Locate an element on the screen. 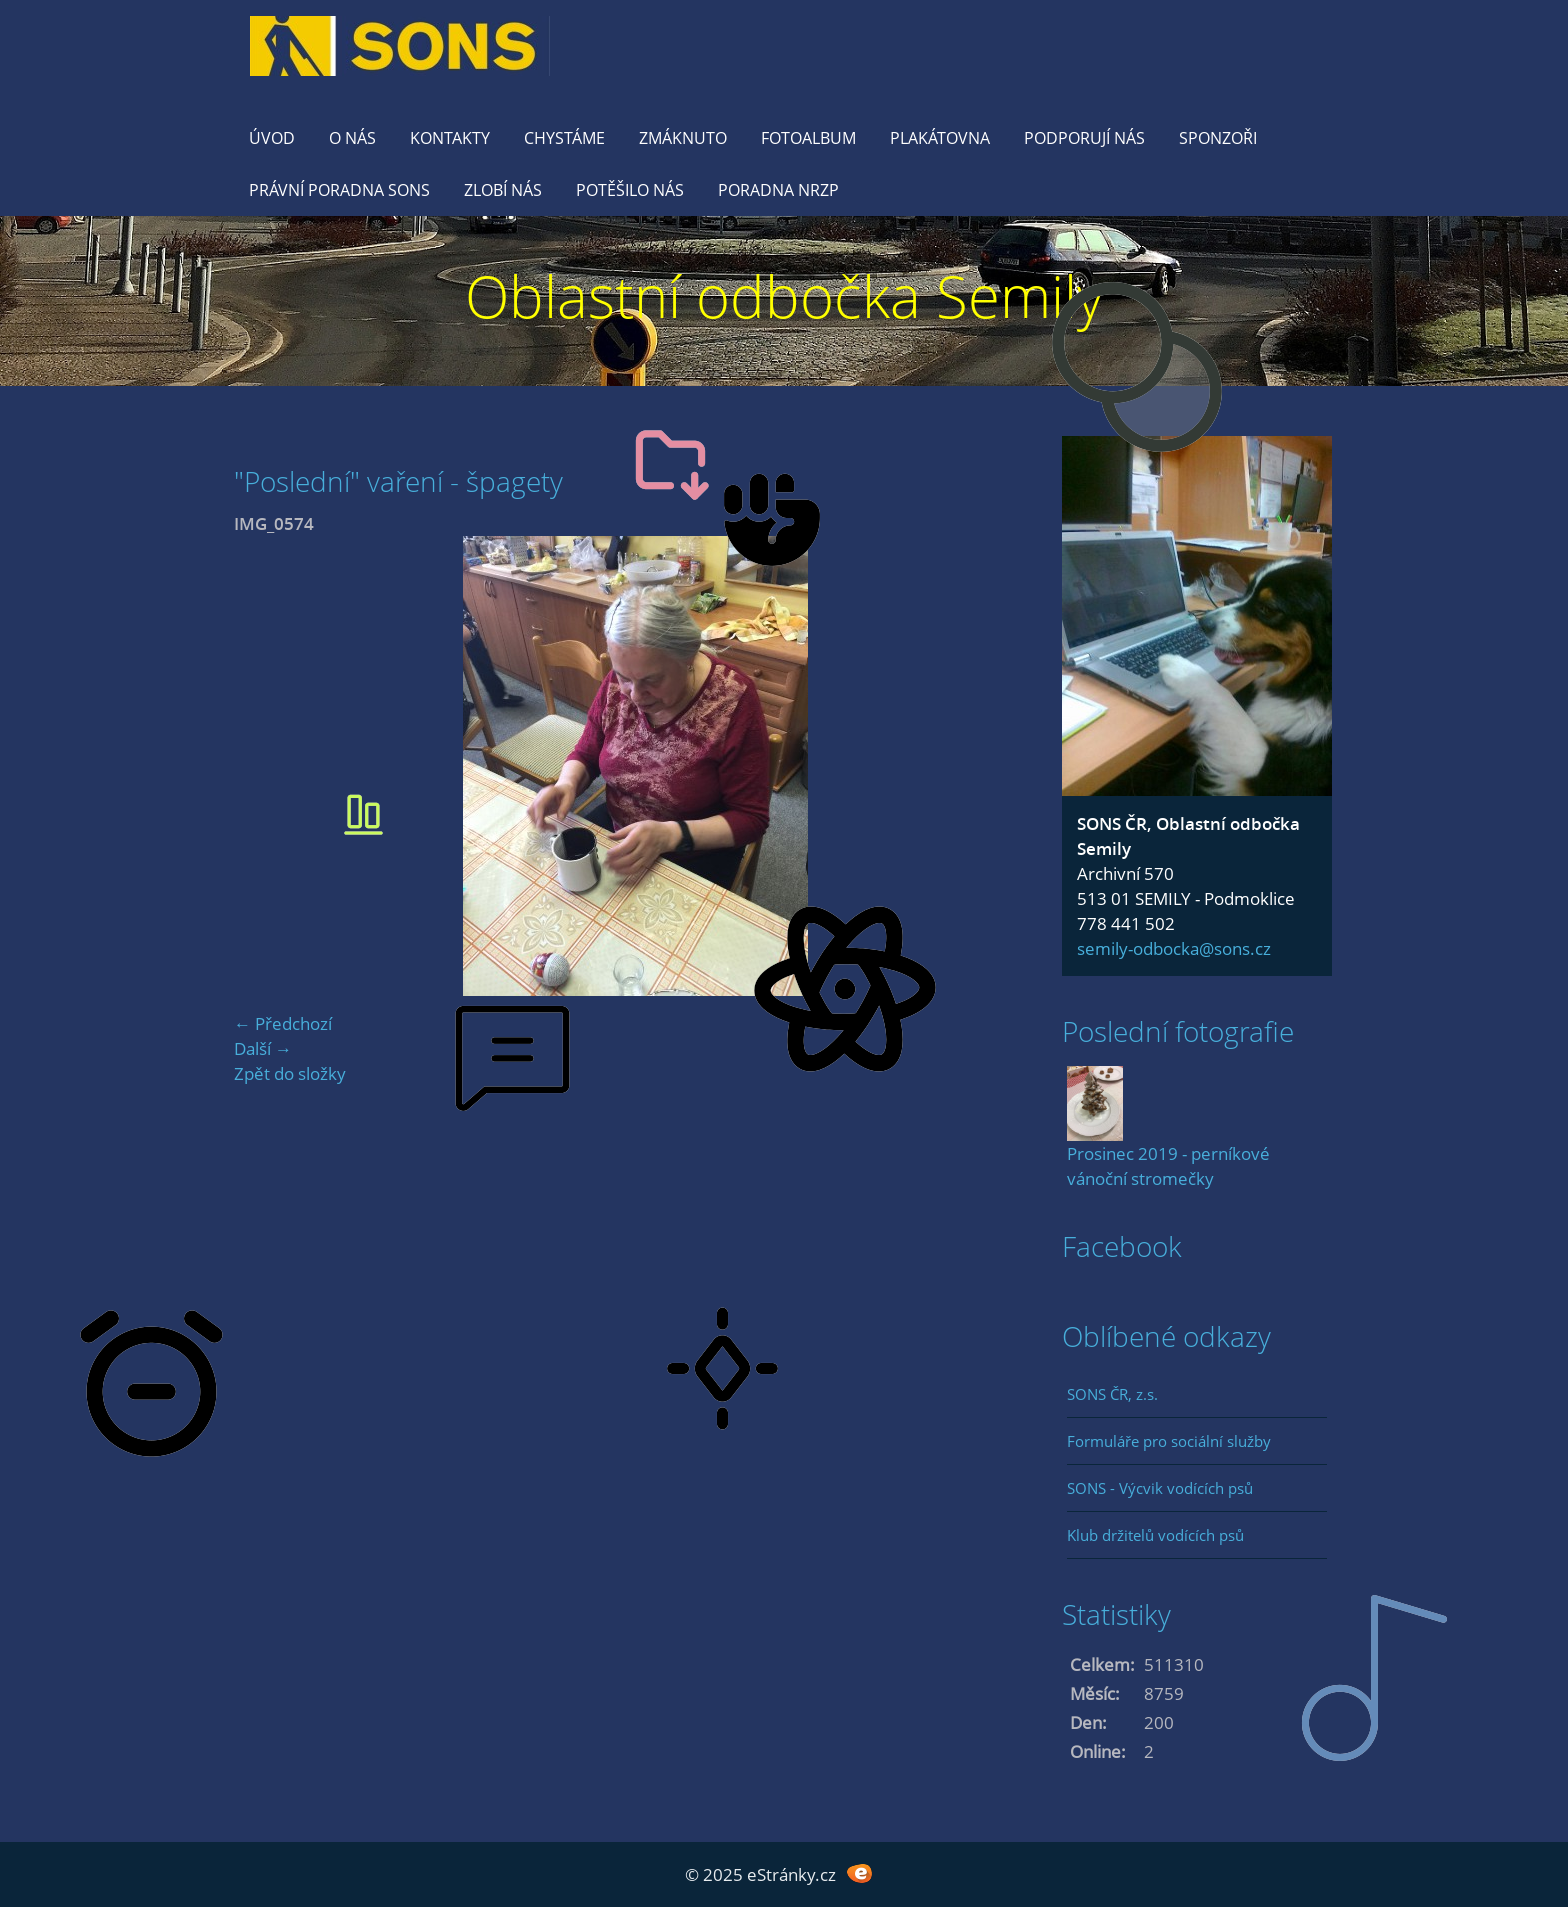 Image resolution: width=1568 pixels, height=1907 pixels. align selected objects to the bottom edge is located at coordinates (363, 815).